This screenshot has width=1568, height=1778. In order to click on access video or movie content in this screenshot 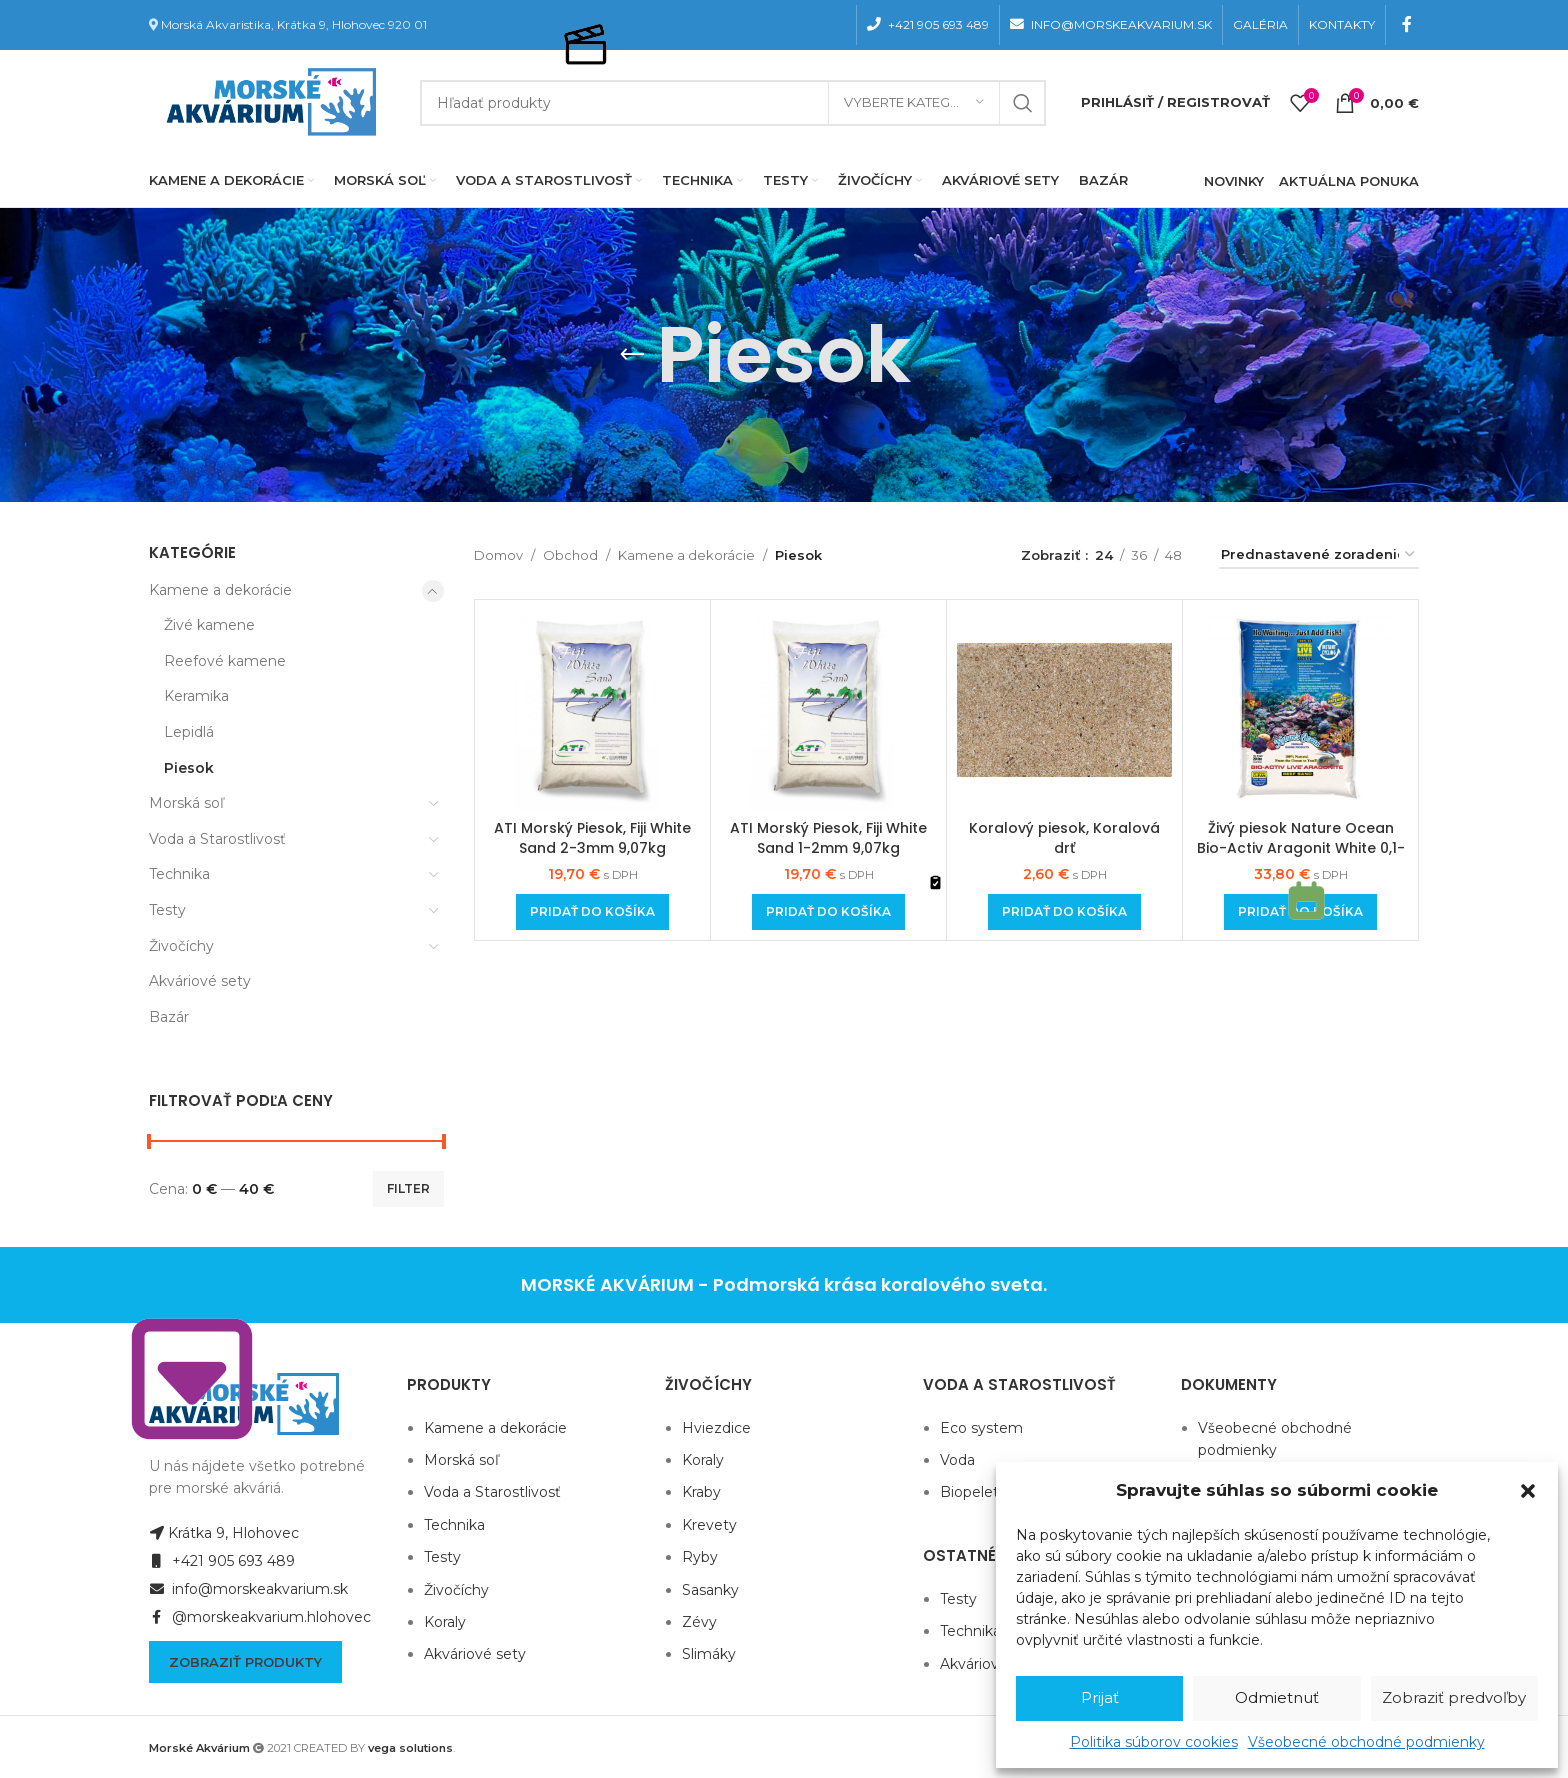, I will do `click(586, 46)`.